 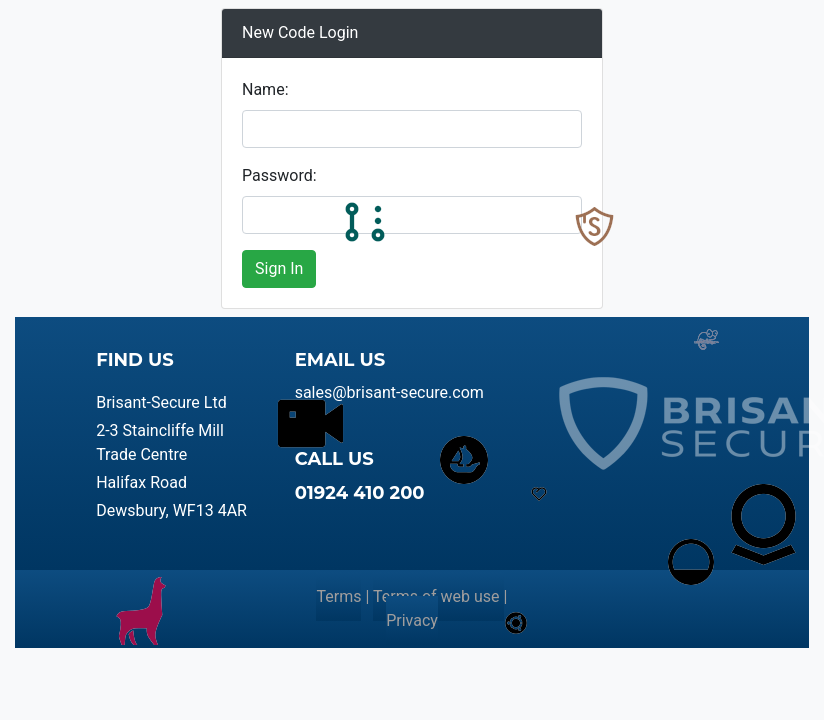 I want to click on open the OpenSea NFT marketplace, so click(x=464, y=460).